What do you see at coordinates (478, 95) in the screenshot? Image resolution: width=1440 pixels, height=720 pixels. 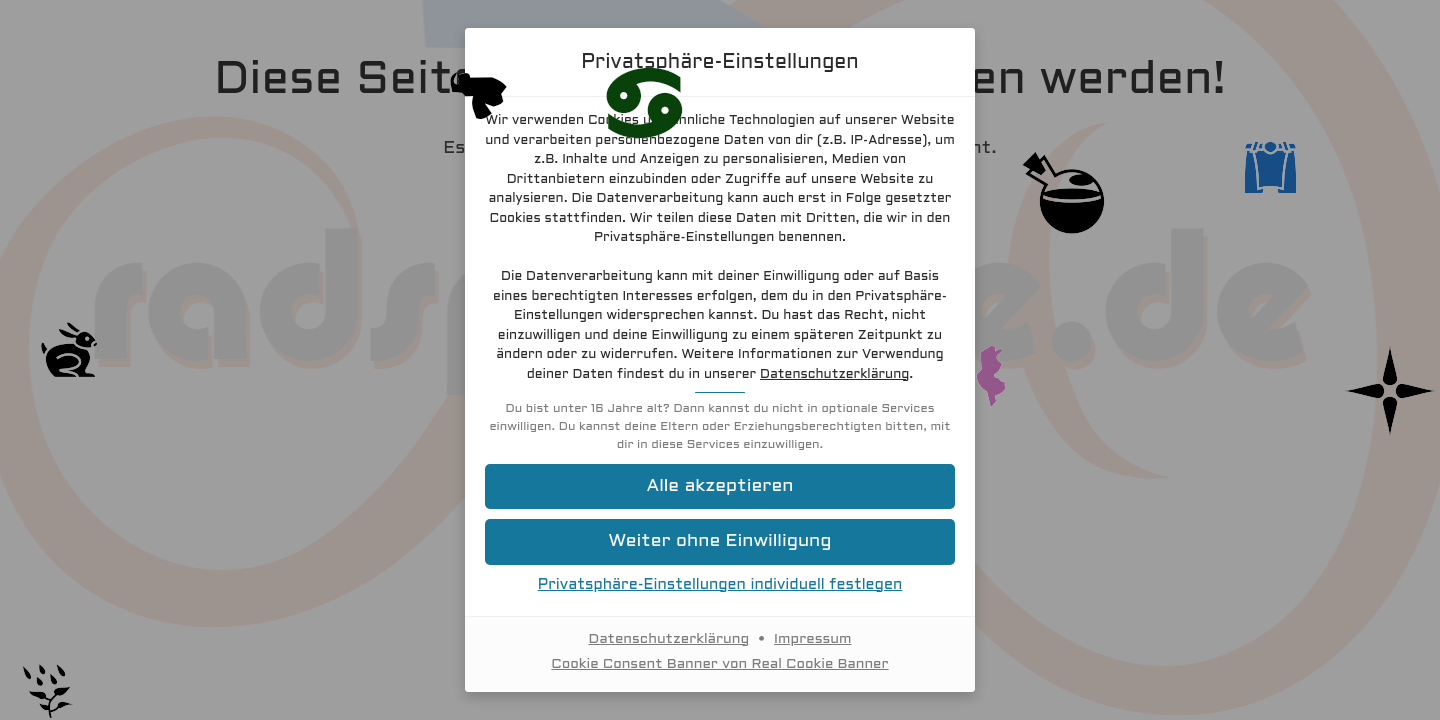 I see `select venezuela as your country or region` at bounding box center [478, 95].